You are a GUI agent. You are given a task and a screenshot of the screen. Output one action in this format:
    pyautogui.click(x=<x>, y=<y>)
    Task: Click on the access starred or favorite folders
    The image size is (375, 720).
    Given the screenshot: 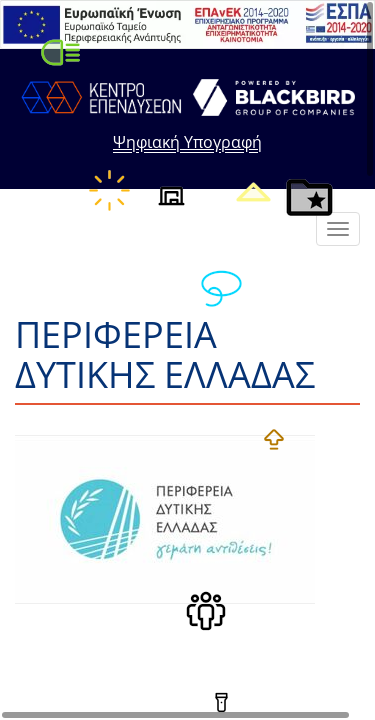 What is the action you would take?
    pyautogui.click(x=309, y=197)
    